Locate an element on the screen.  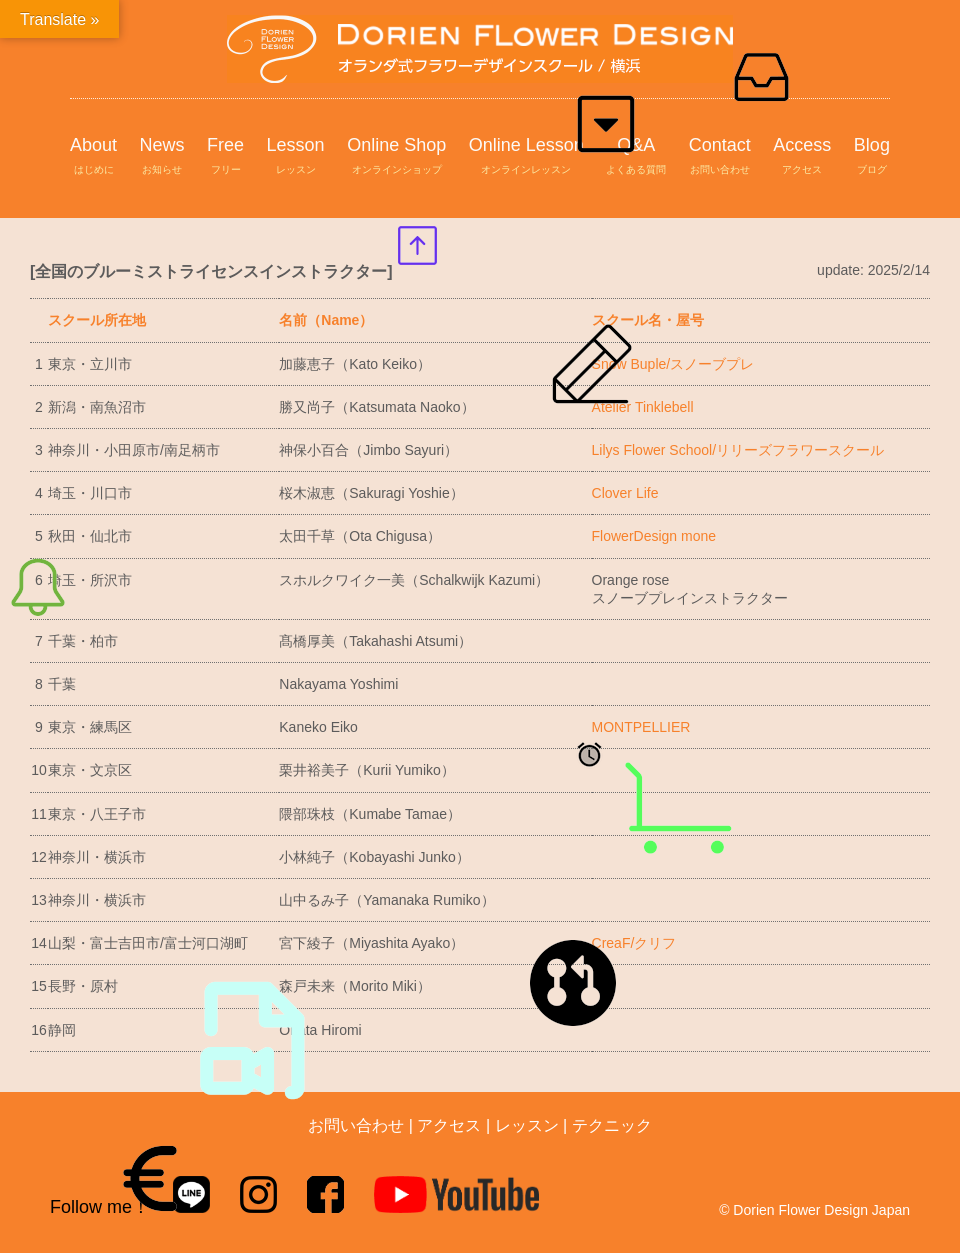
set or manage alarms is located at coordinates (589, 754).